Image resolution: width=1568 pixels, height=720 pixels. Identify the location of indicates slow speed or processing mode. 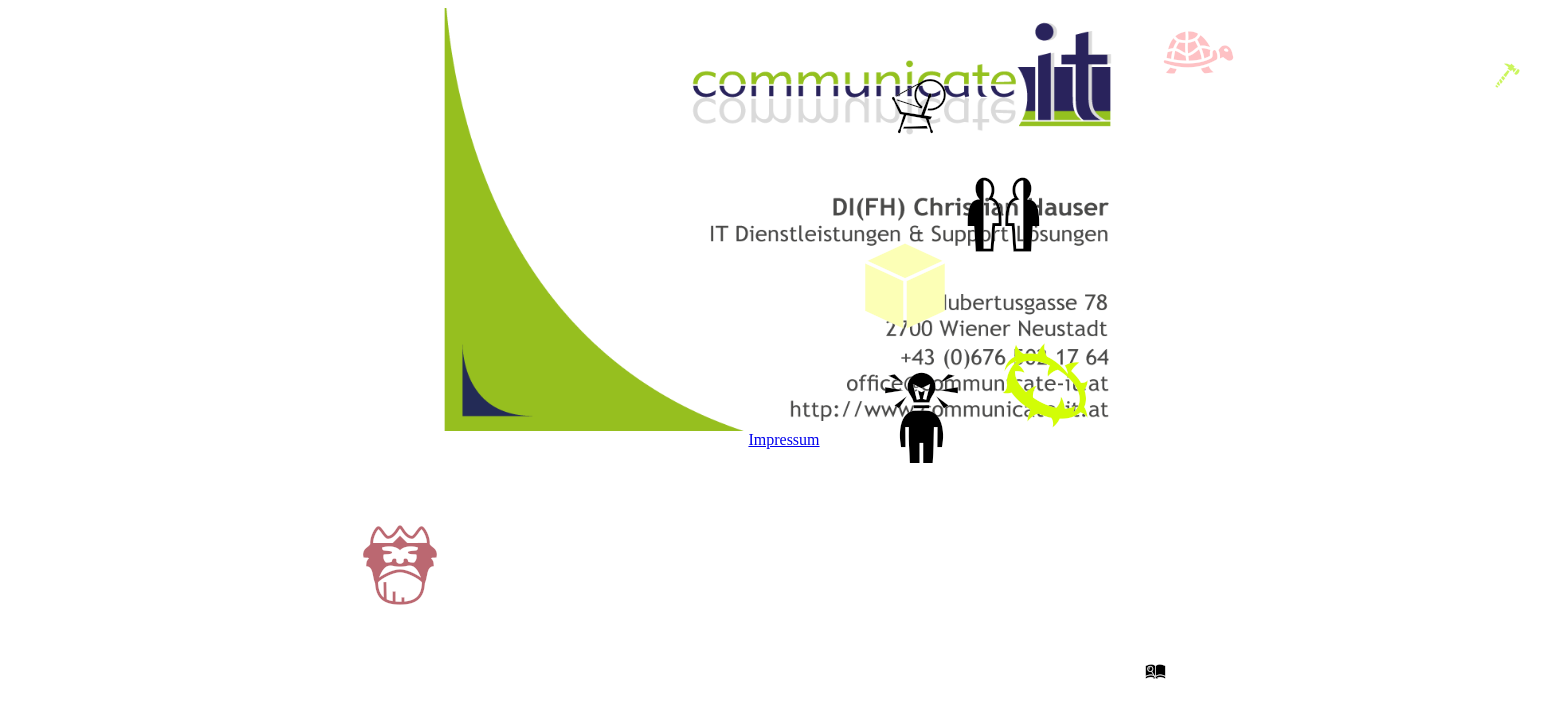
(1198, 52).